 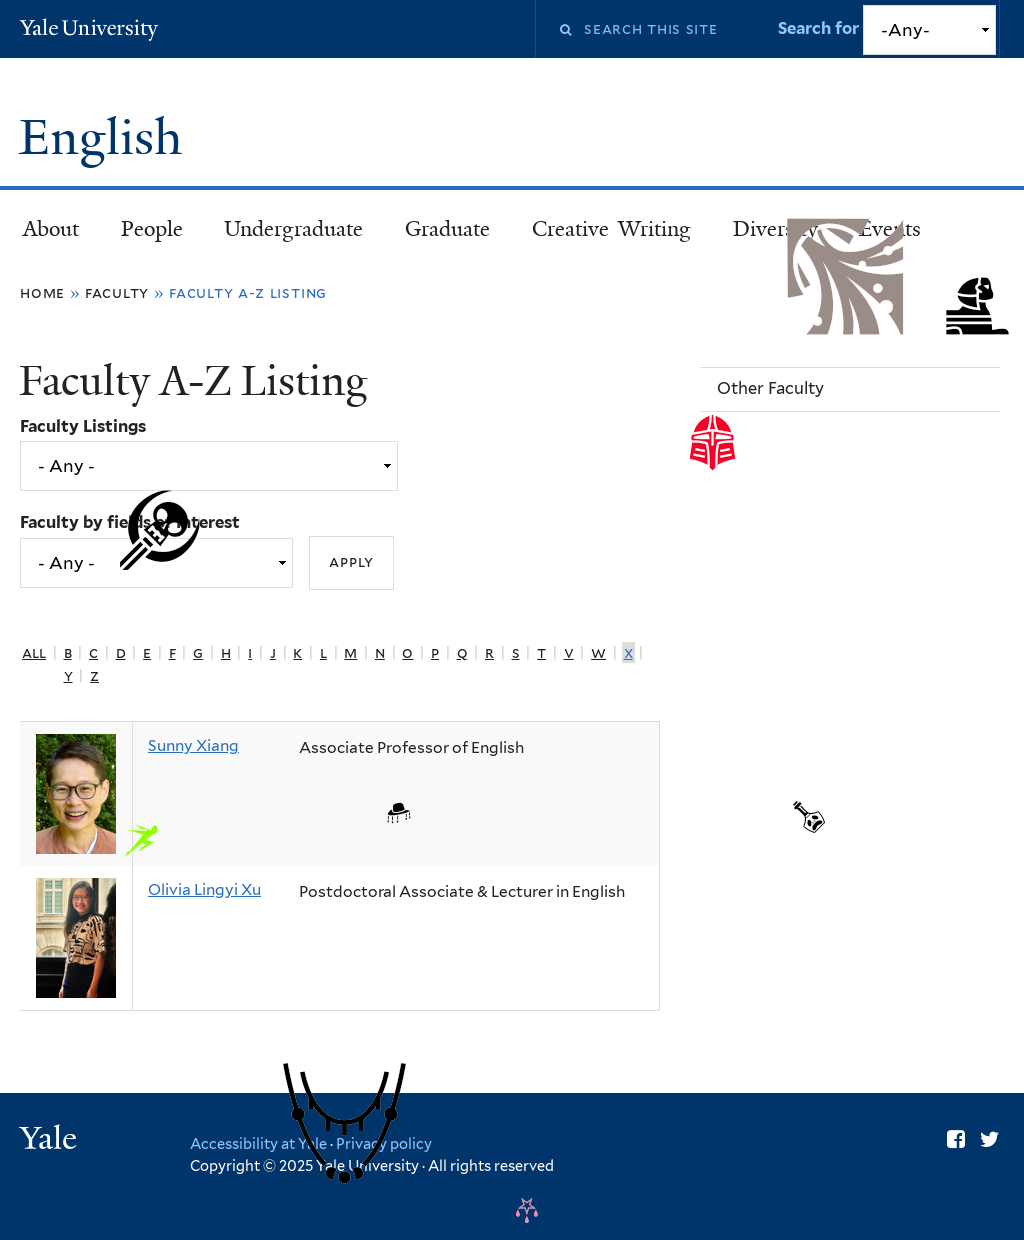 I want to click on select australian or outback themed character, so click(x=399, y=813).